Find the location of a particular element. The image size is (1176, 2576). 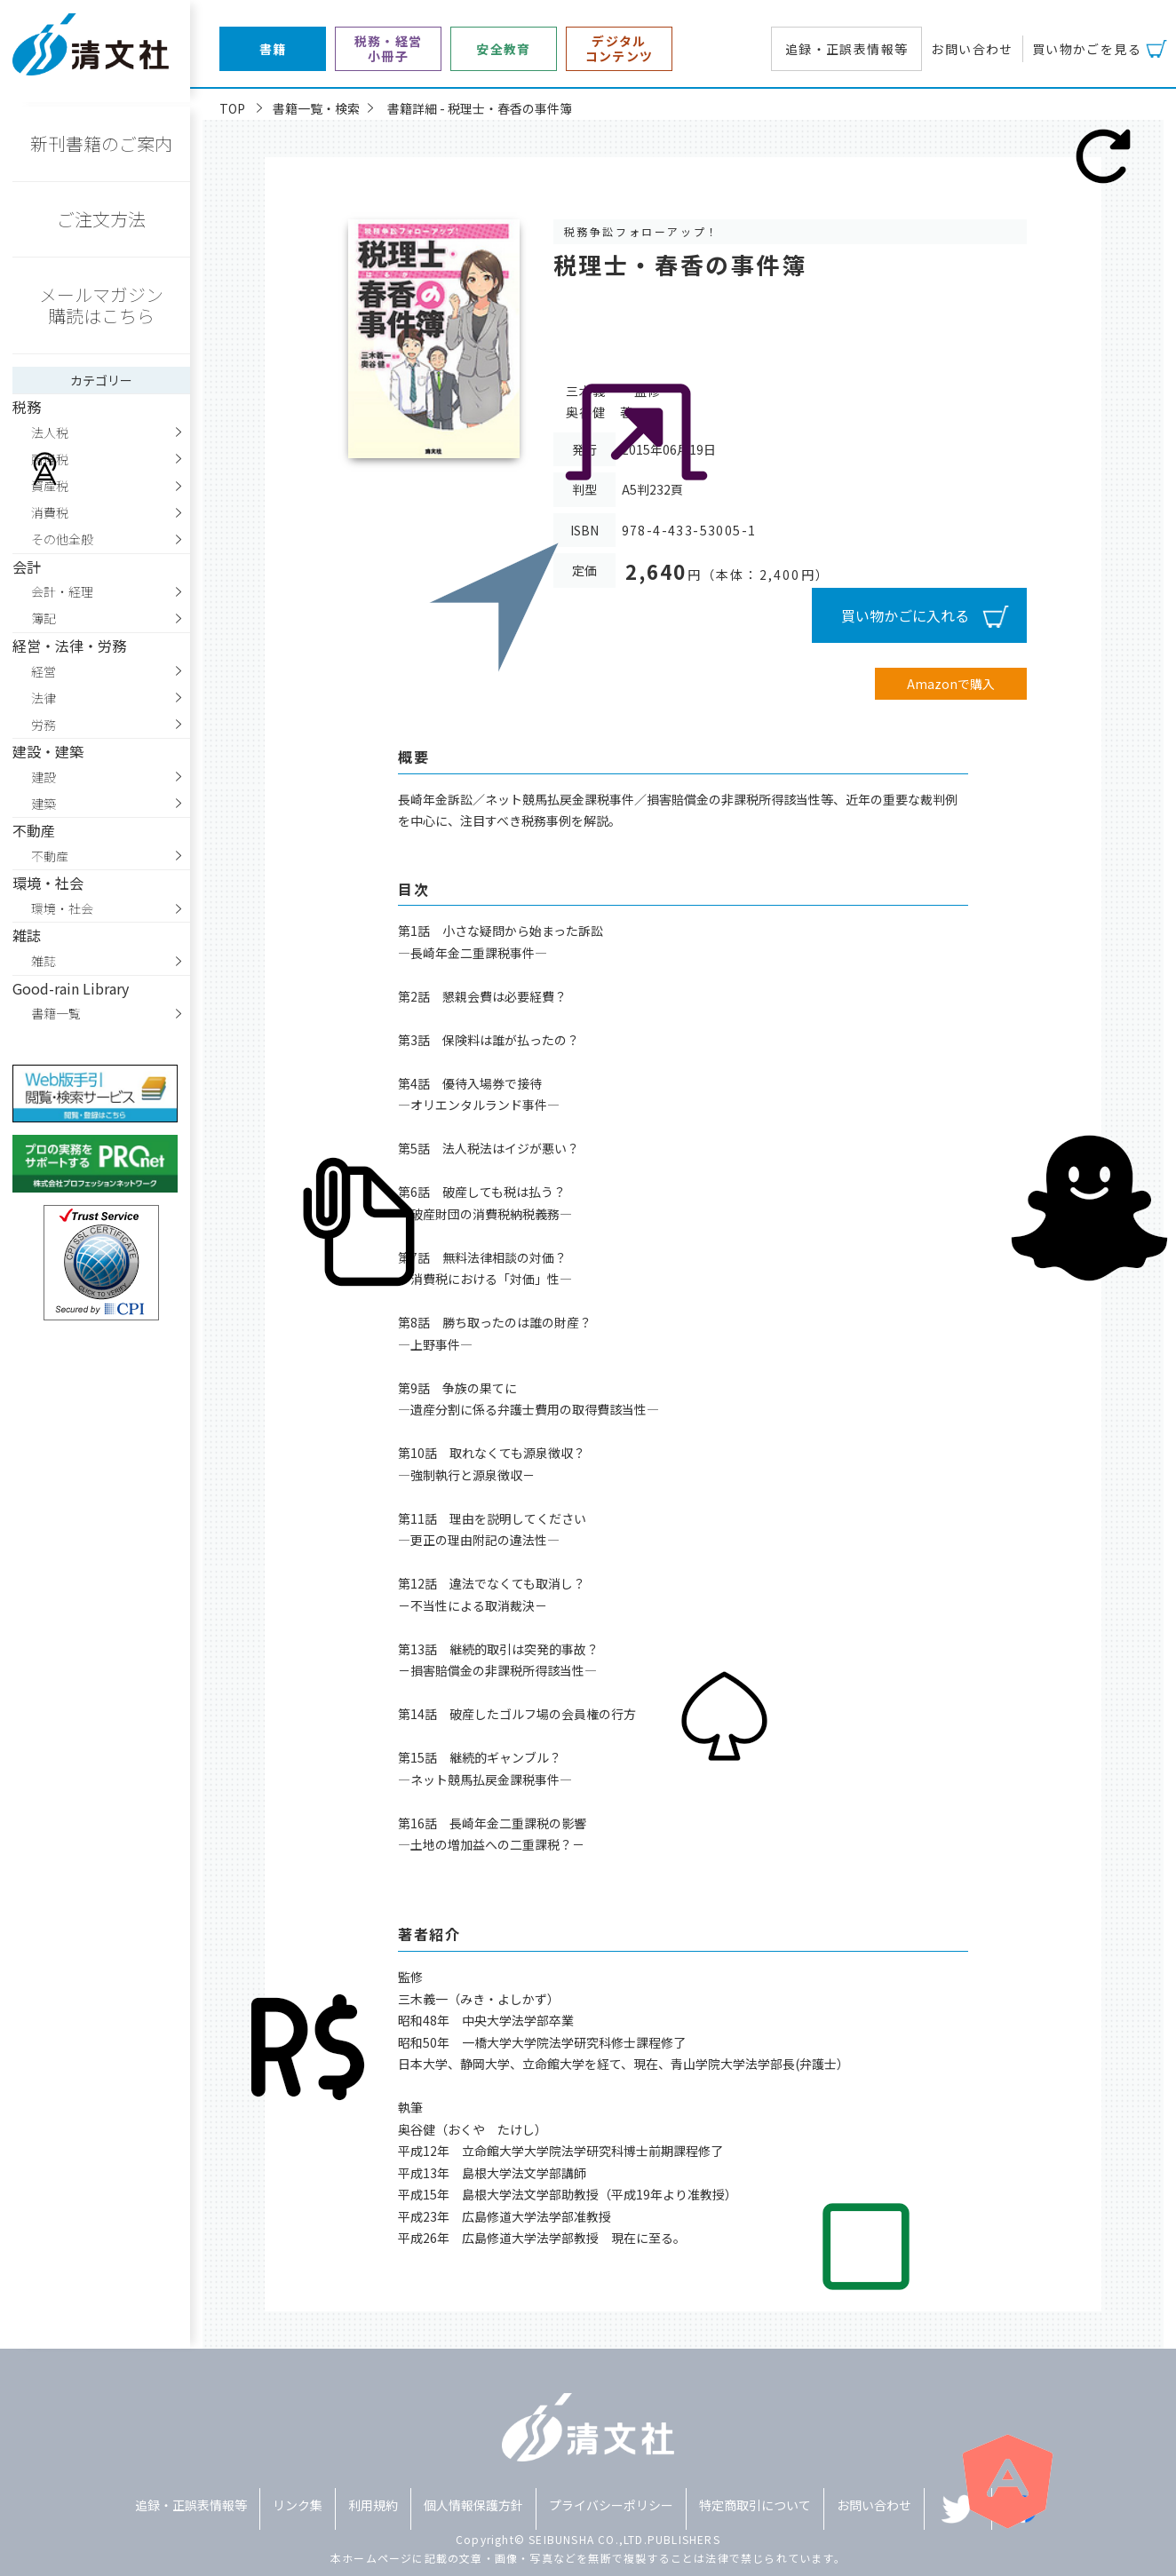

navigate to current location is located at coordinates (494, 607).